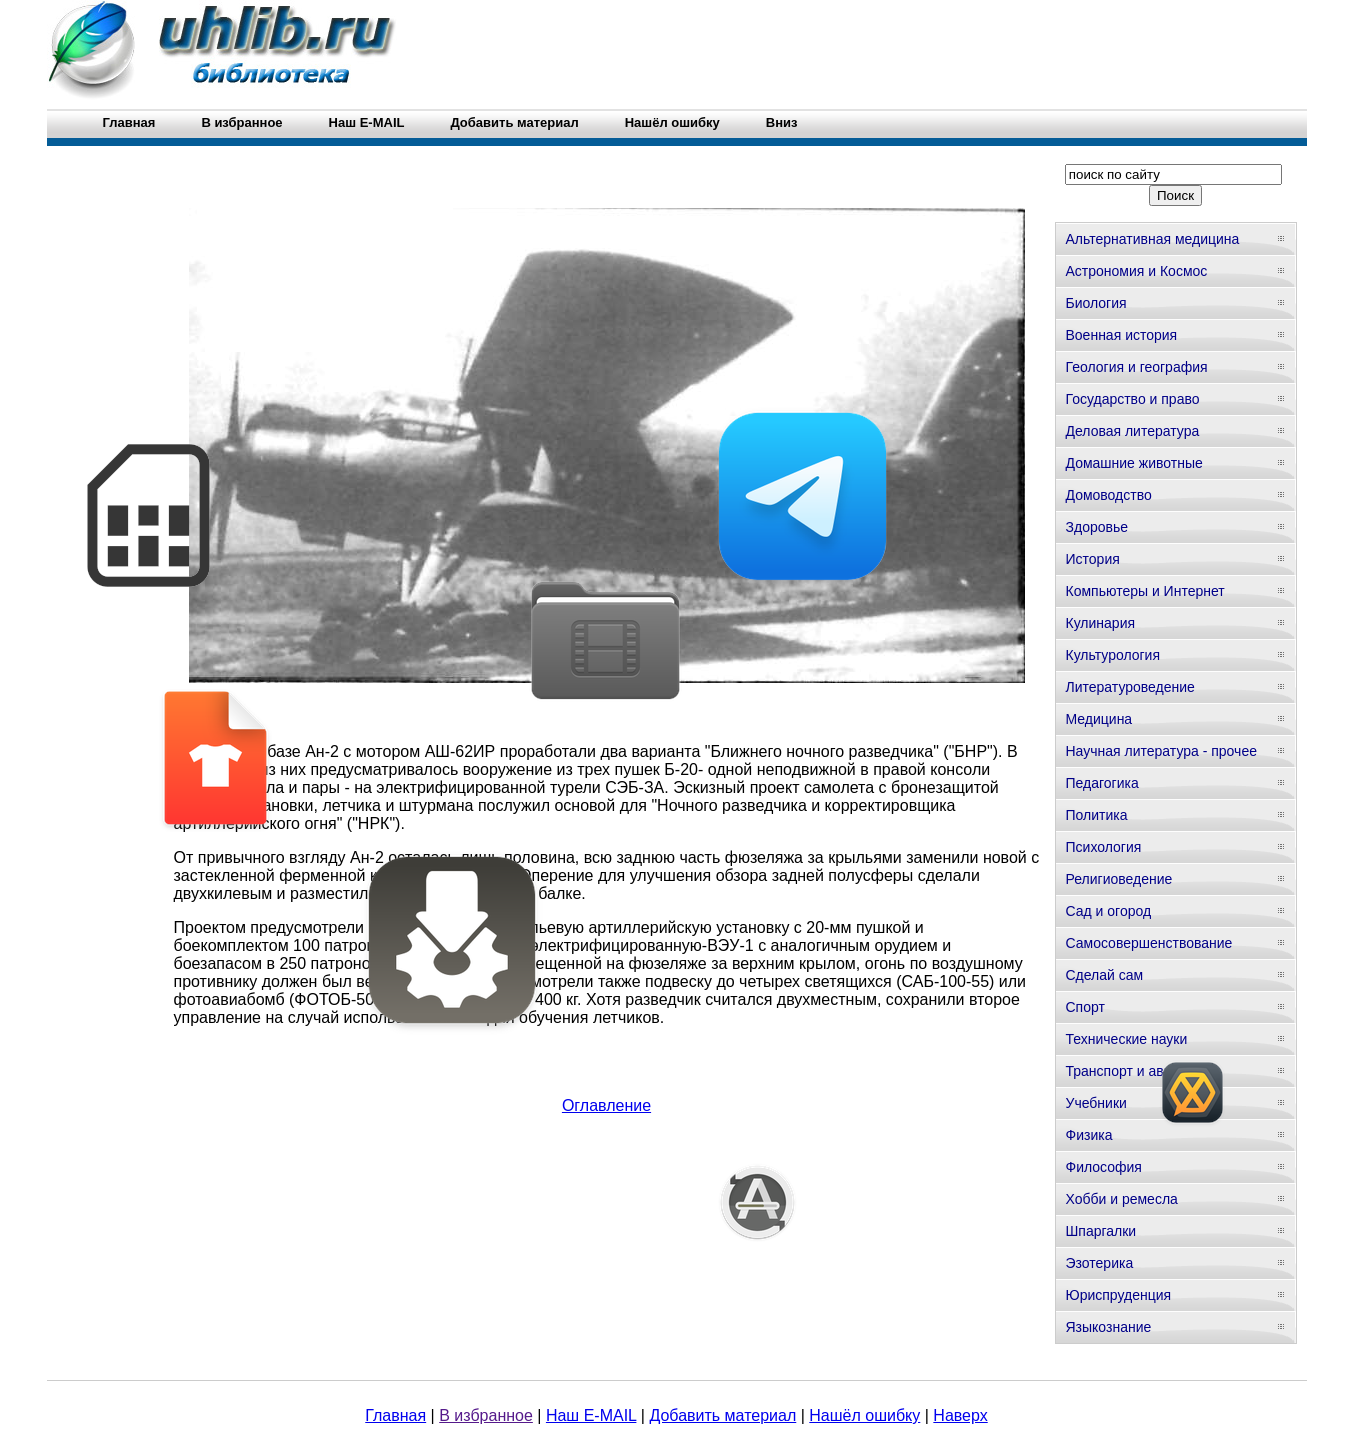  I want to click on open hexchat irc client, so click(1192, 1092).